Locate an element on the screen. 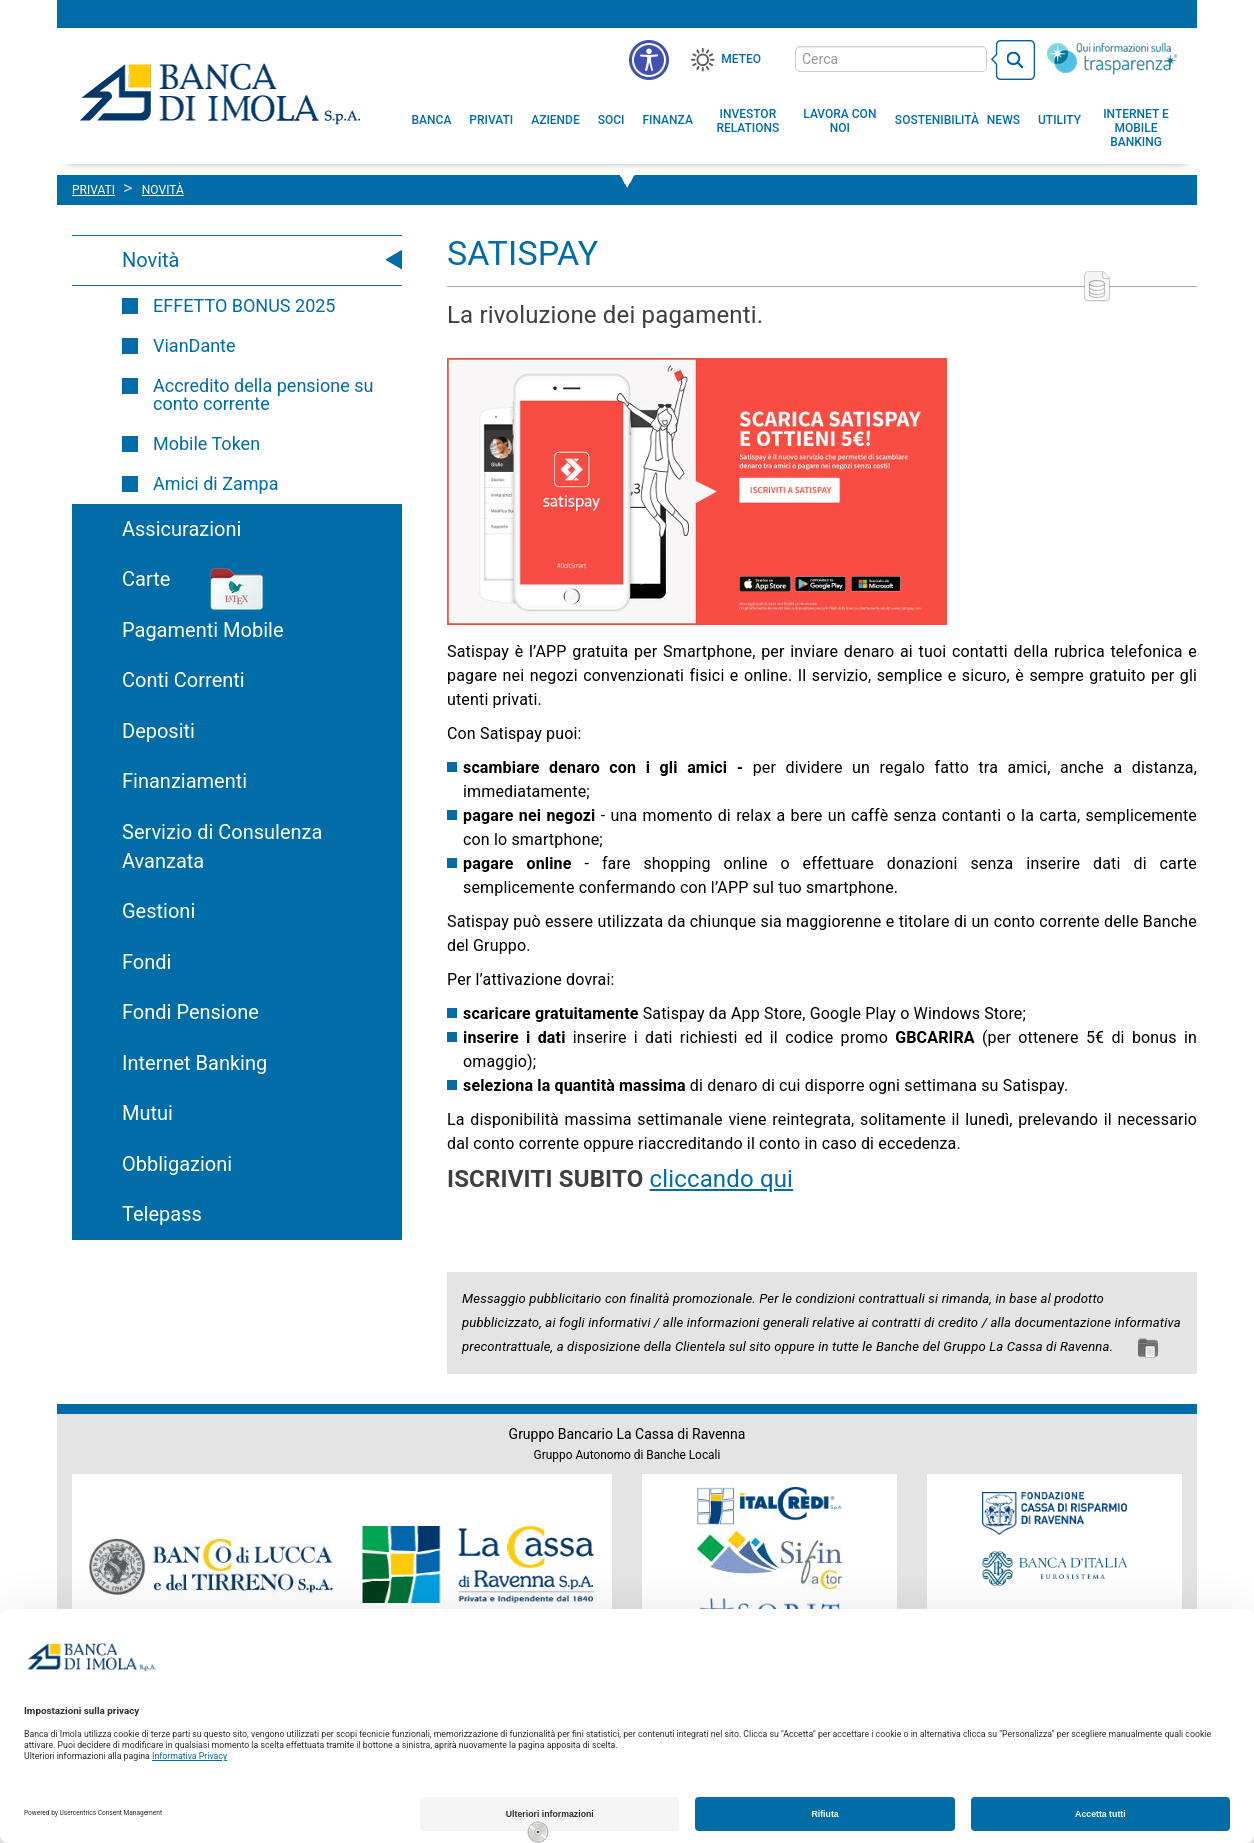 The image size is (1254, 1843). open folder containing LaTeX documents is located at coordinates (236, 590).